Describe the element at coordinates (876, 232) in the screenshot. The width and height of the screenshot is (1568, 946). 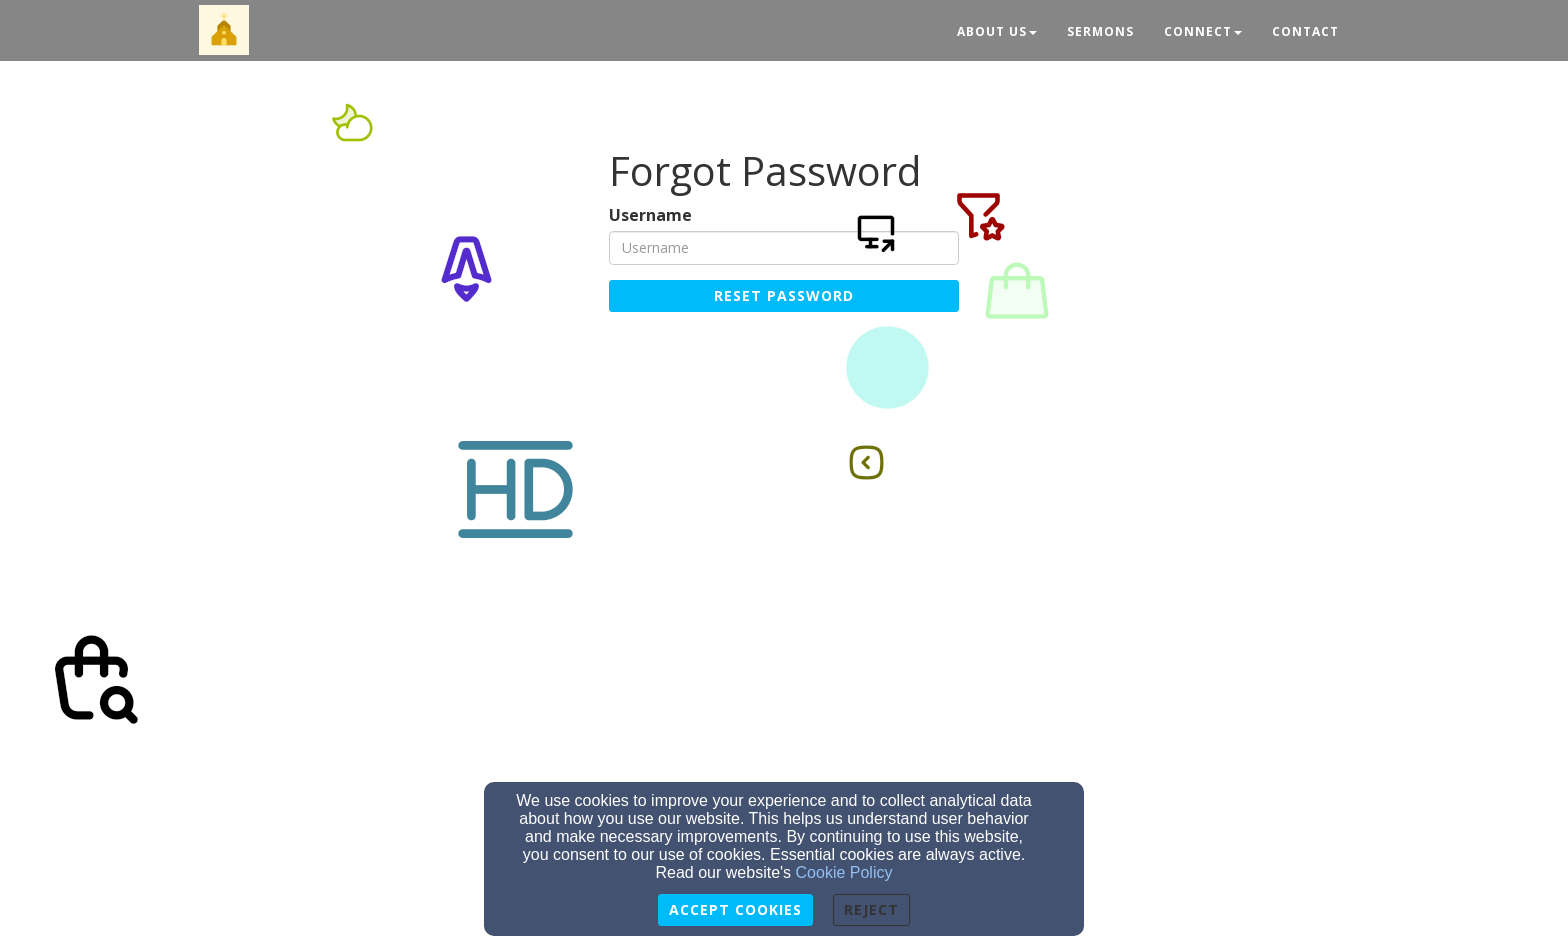
I see `share your screen with others` at that location.